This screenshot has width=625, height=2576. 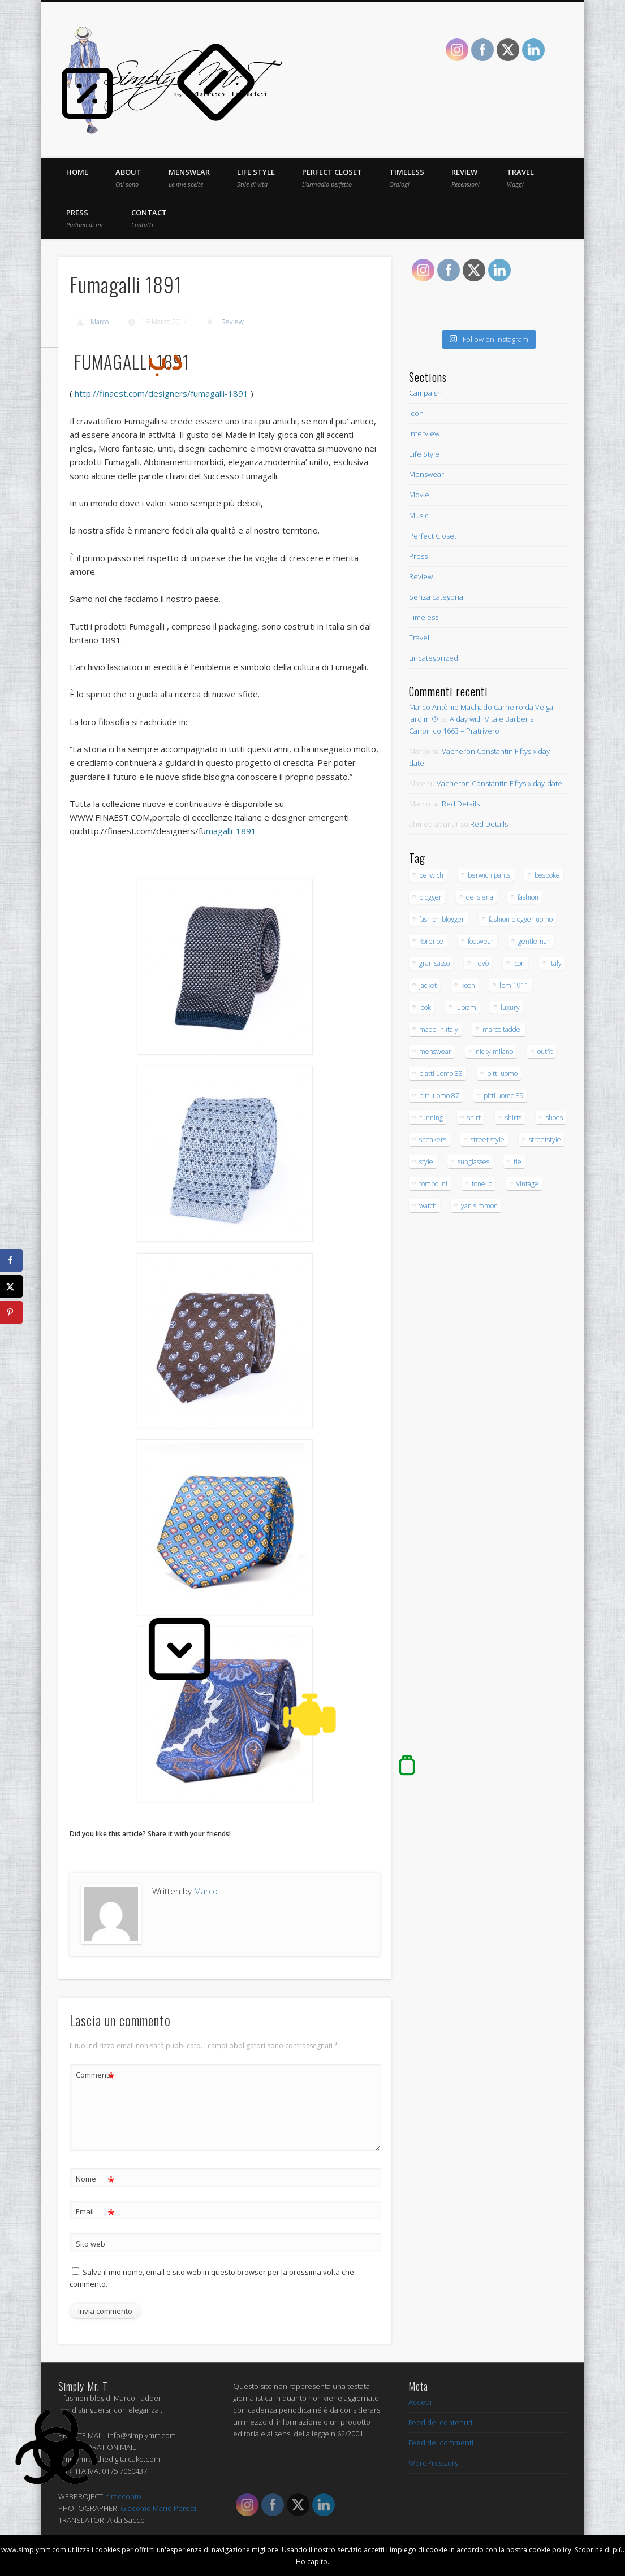 What do you see at coordinates (215, 82) in the screenshot?
I see `indicates a blocked or forbidden action` at bounding box center [215, 82].